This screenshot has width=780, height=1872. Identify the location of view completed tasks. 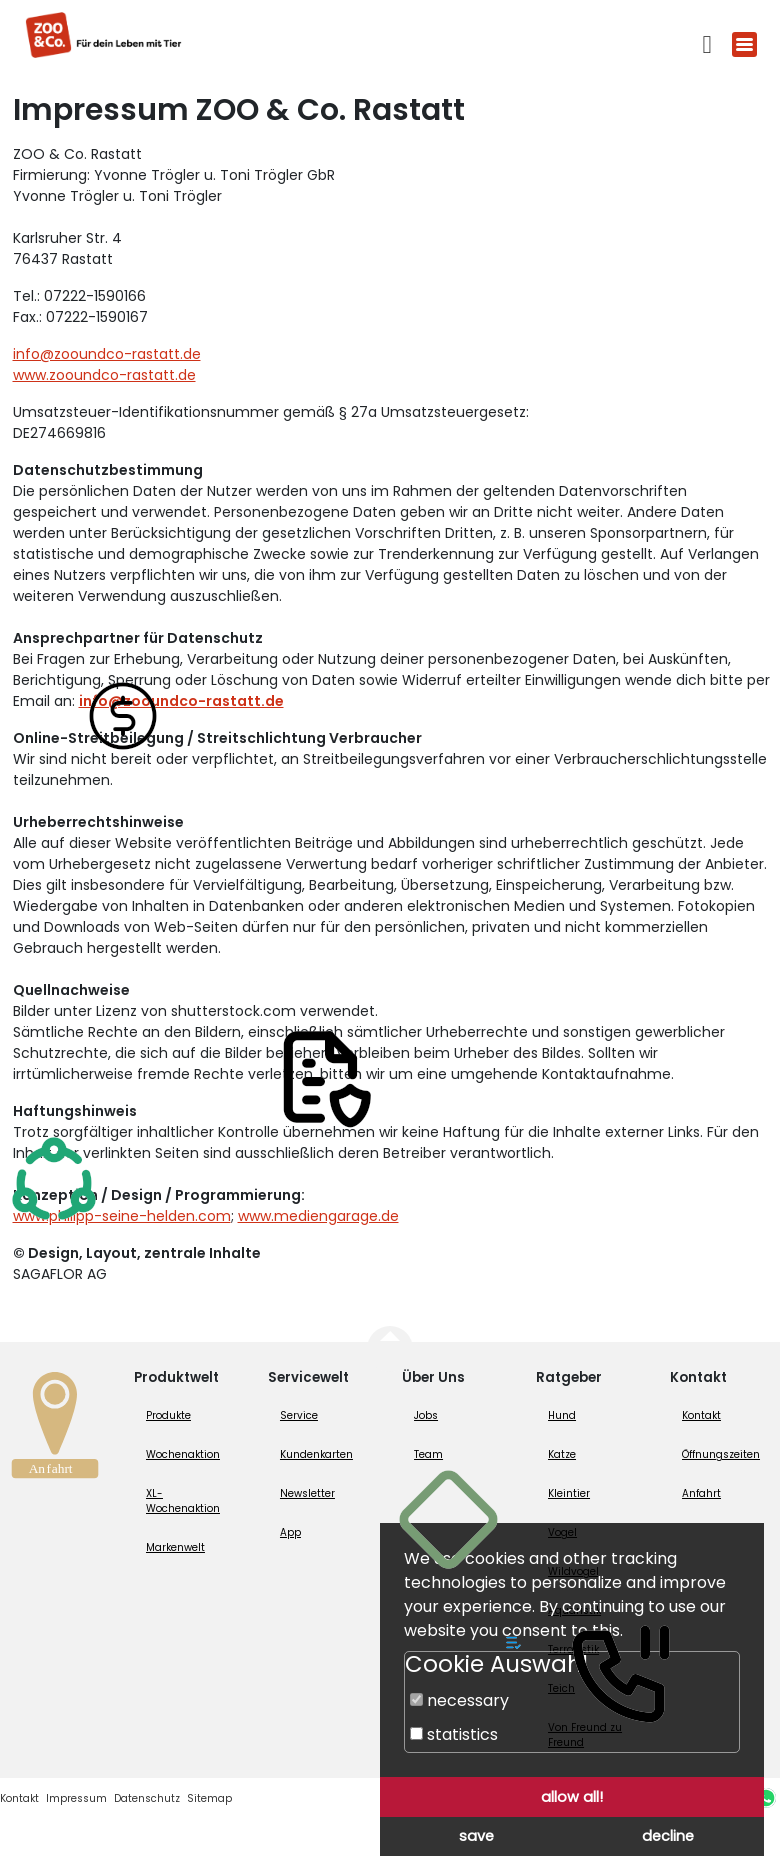
(513, 1642).